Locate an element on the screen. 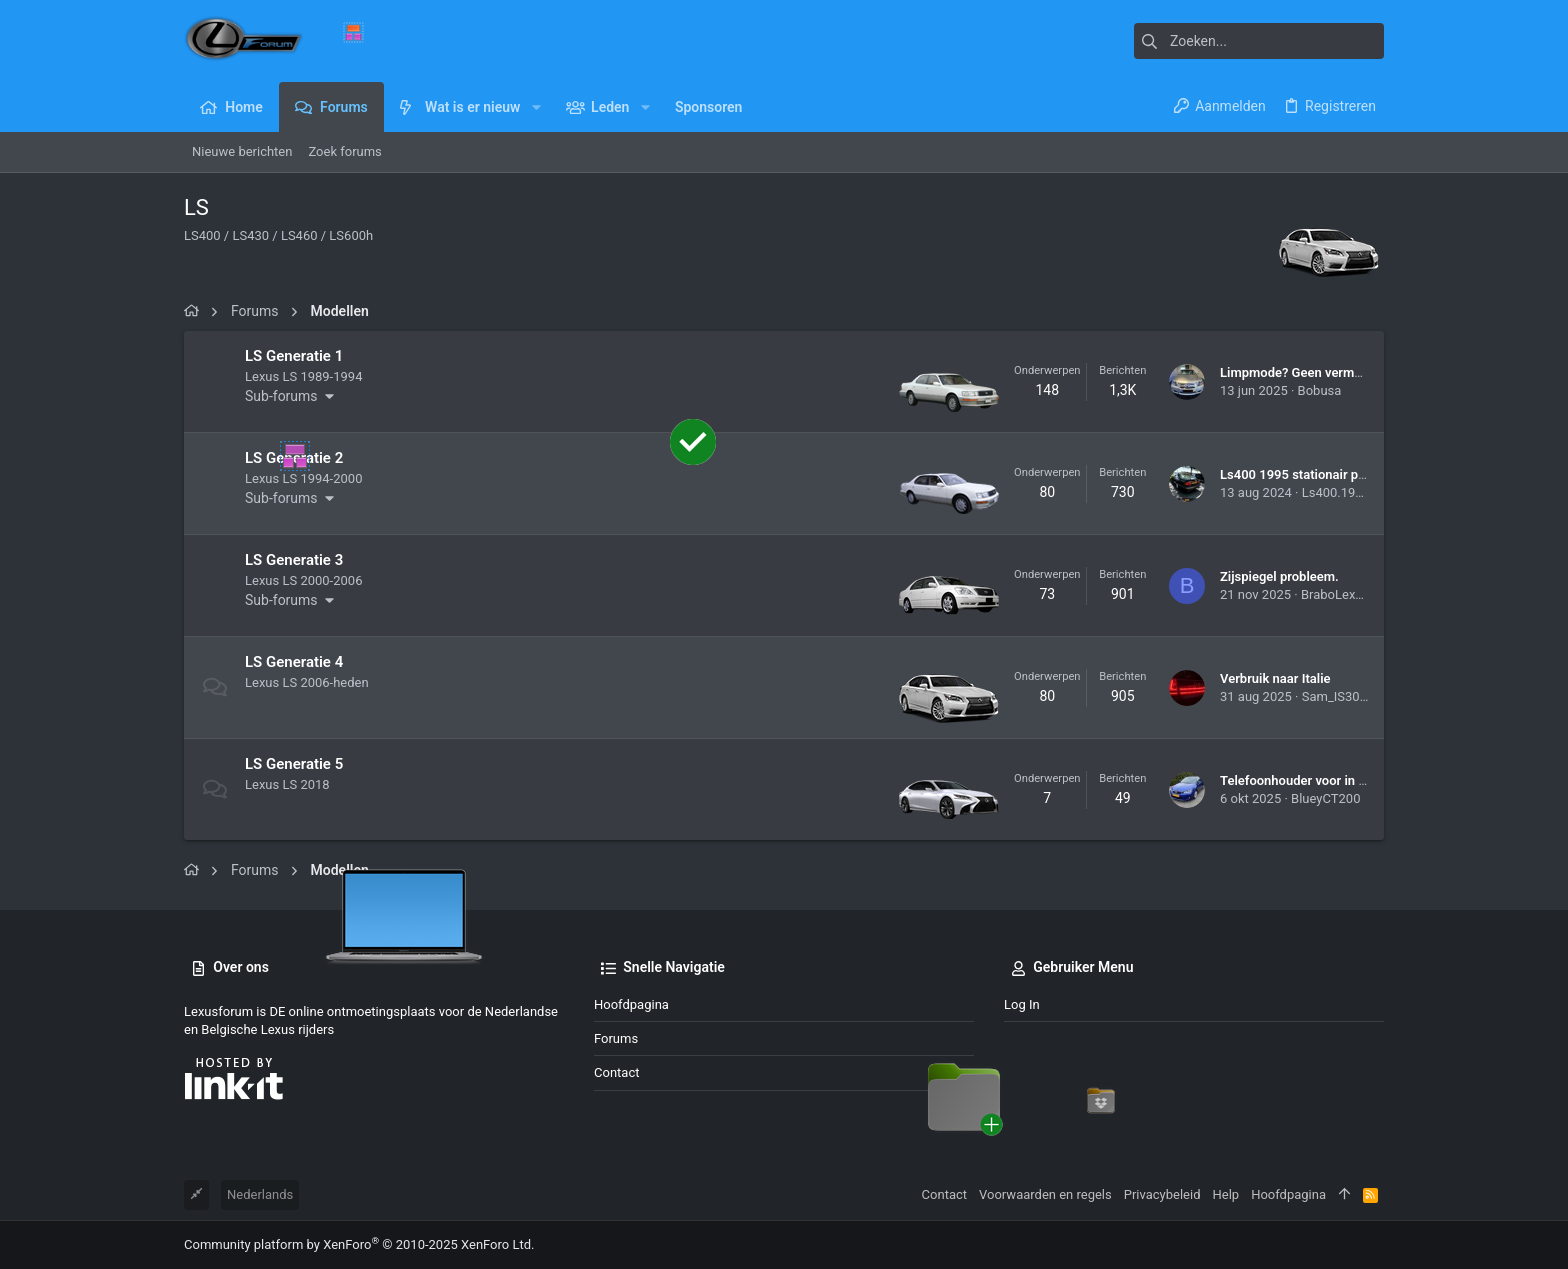  create a new folder is located at coordinates (964, 1097).